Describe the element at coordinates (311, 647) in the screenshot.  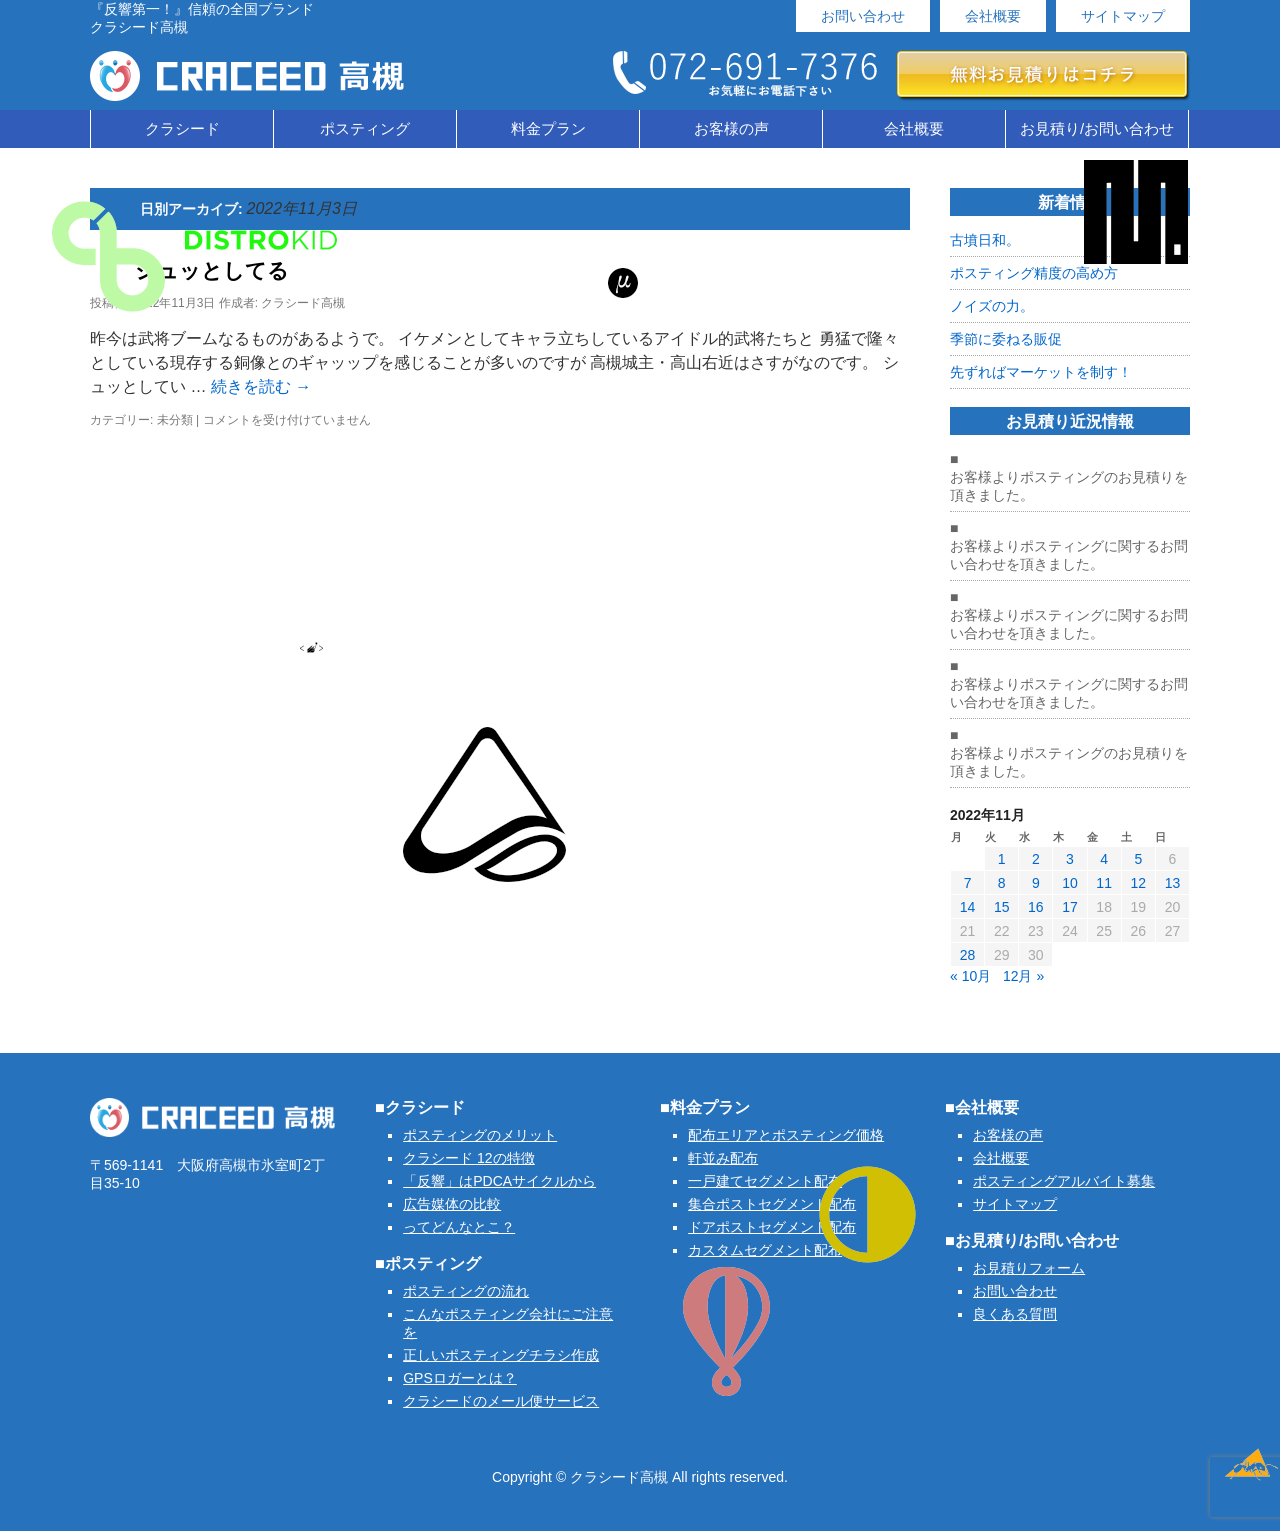
I see `styled-components library logo` at that location.